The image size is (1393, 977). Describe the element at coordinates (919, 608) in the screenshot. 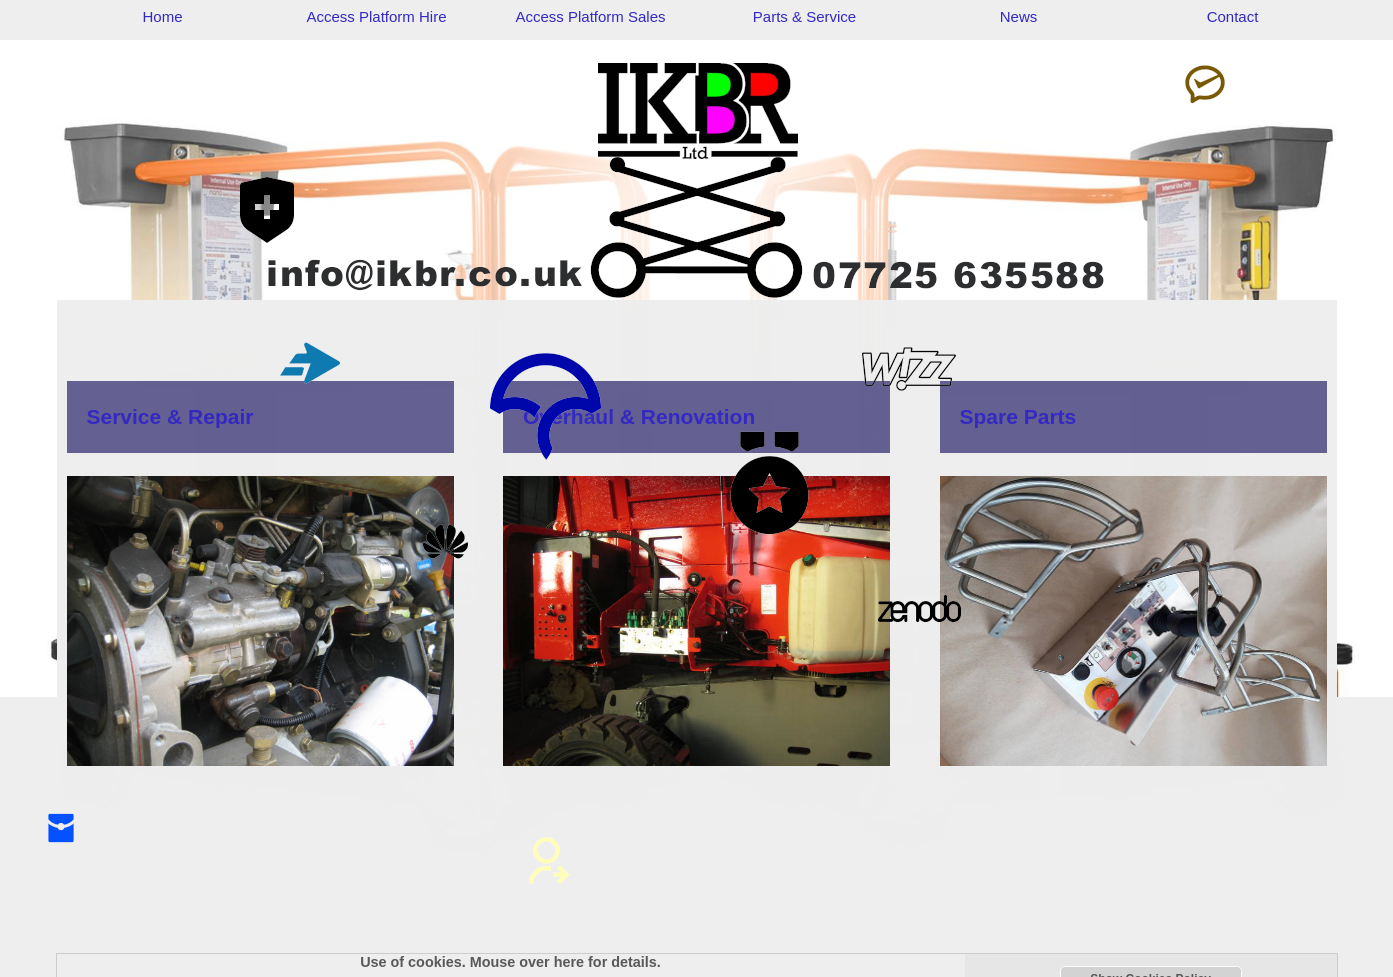

I see `open zenodo research repository` at that location.